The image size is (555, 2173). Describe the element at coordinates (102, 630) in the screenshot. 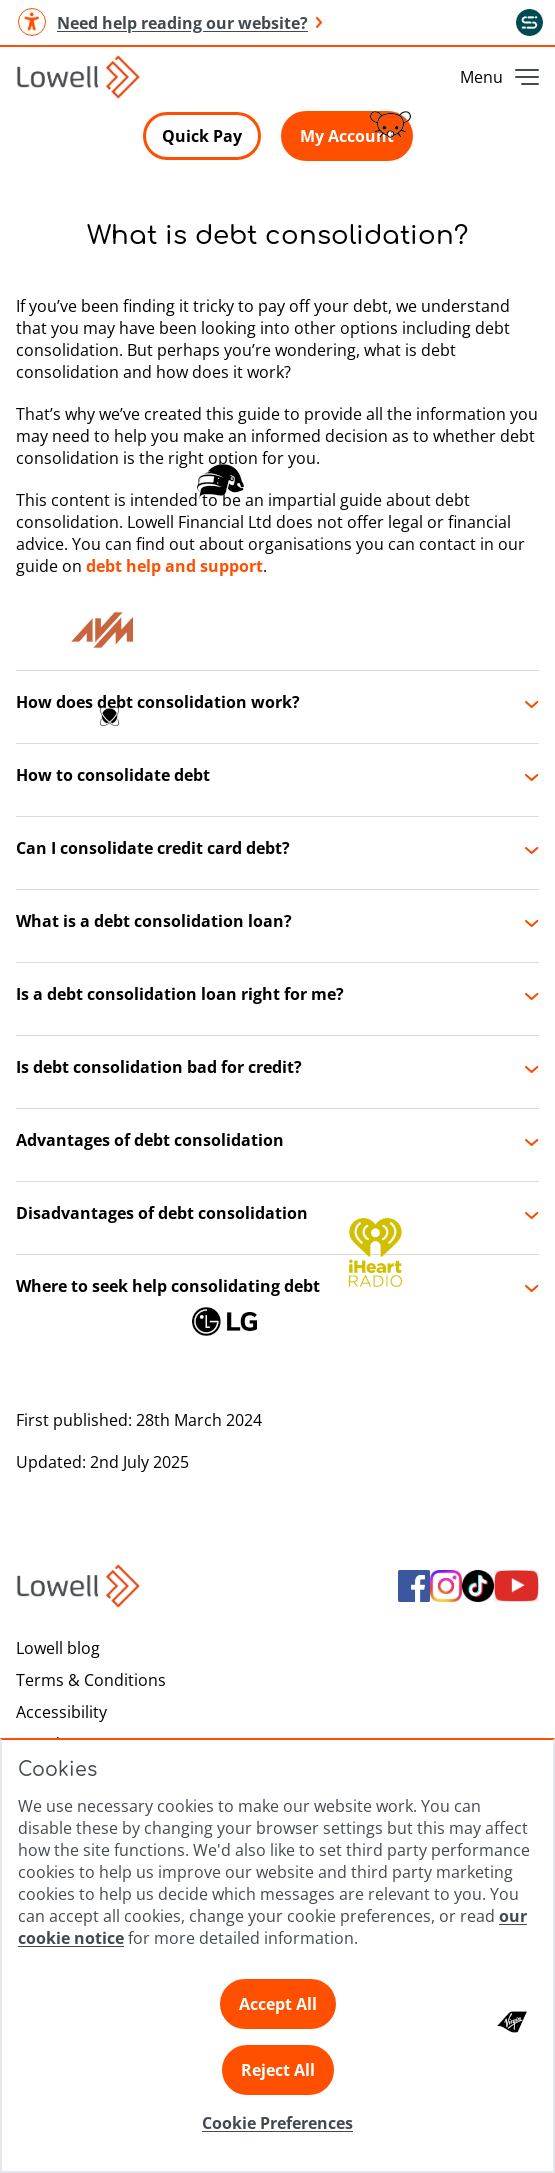

I see `AVM company logo` at that location.